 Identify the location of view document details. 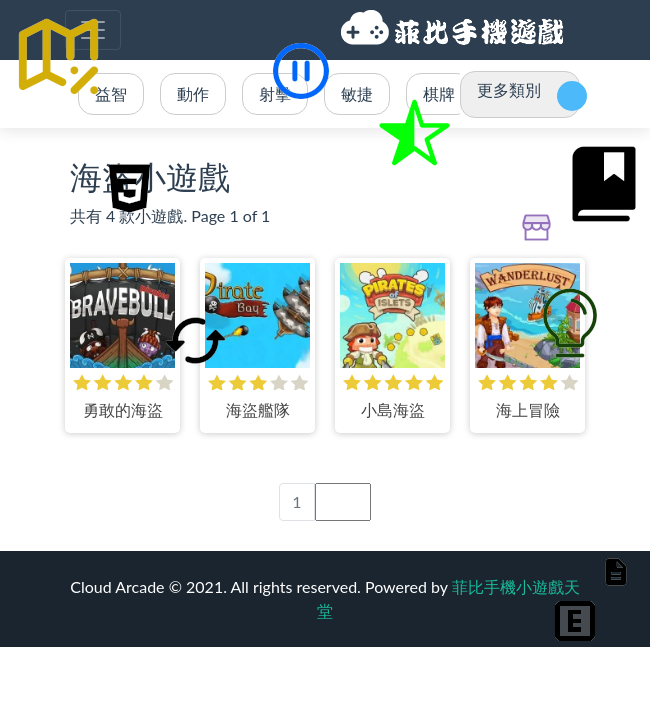
(616, 572).